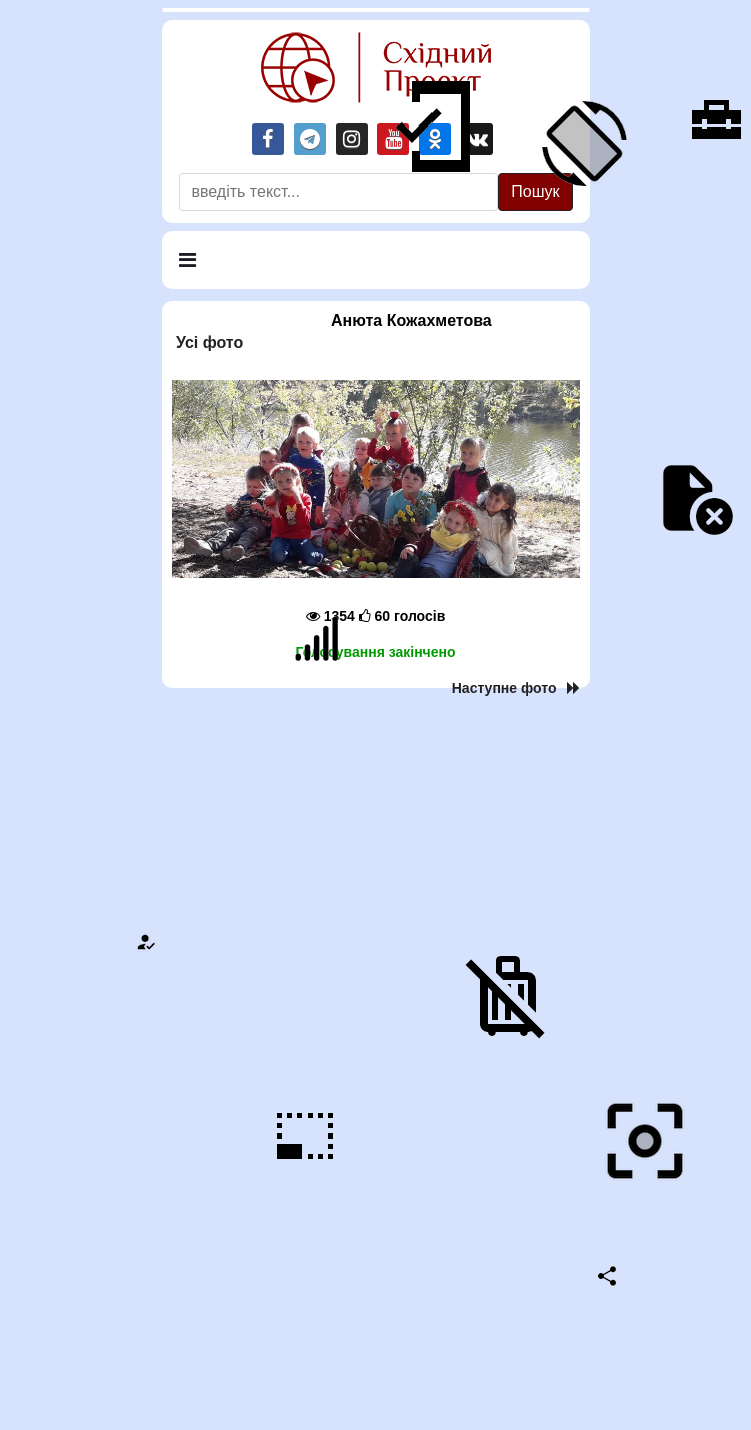  Describe the element at coordinates (645, 1141) in the screenshot. I see `center focus on camera viewfinder` at that location.